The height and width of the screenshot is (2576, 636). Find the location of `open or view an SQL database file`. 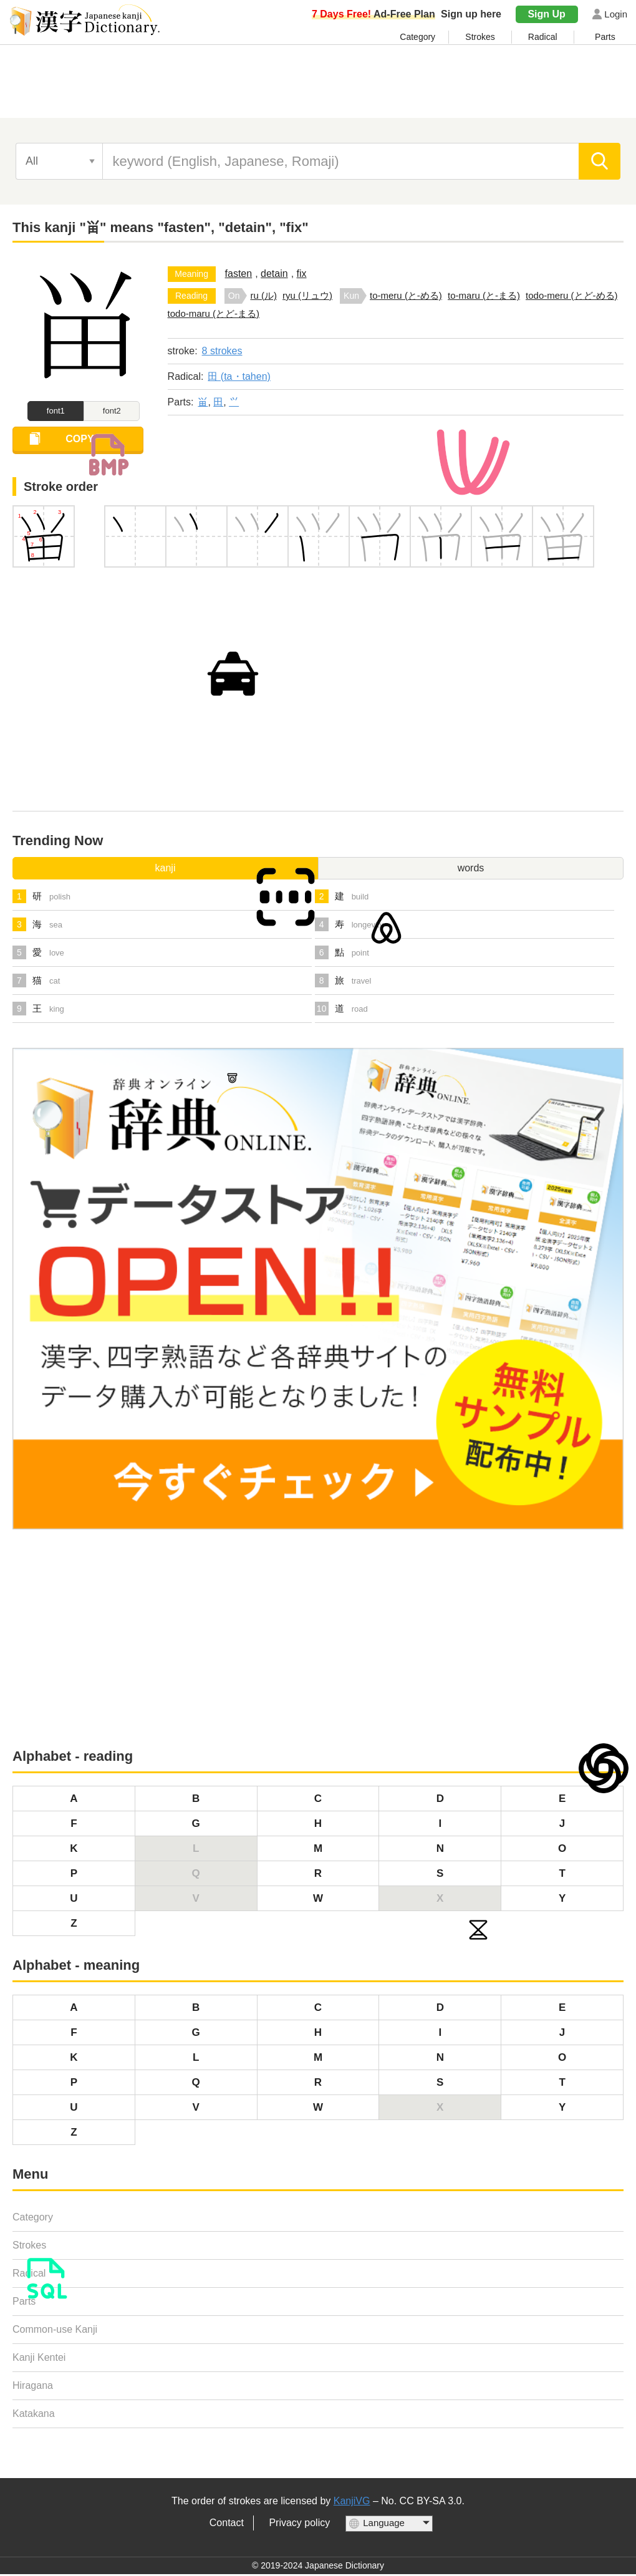

open or view an SQL database file is located at coordinates (46, 2280).